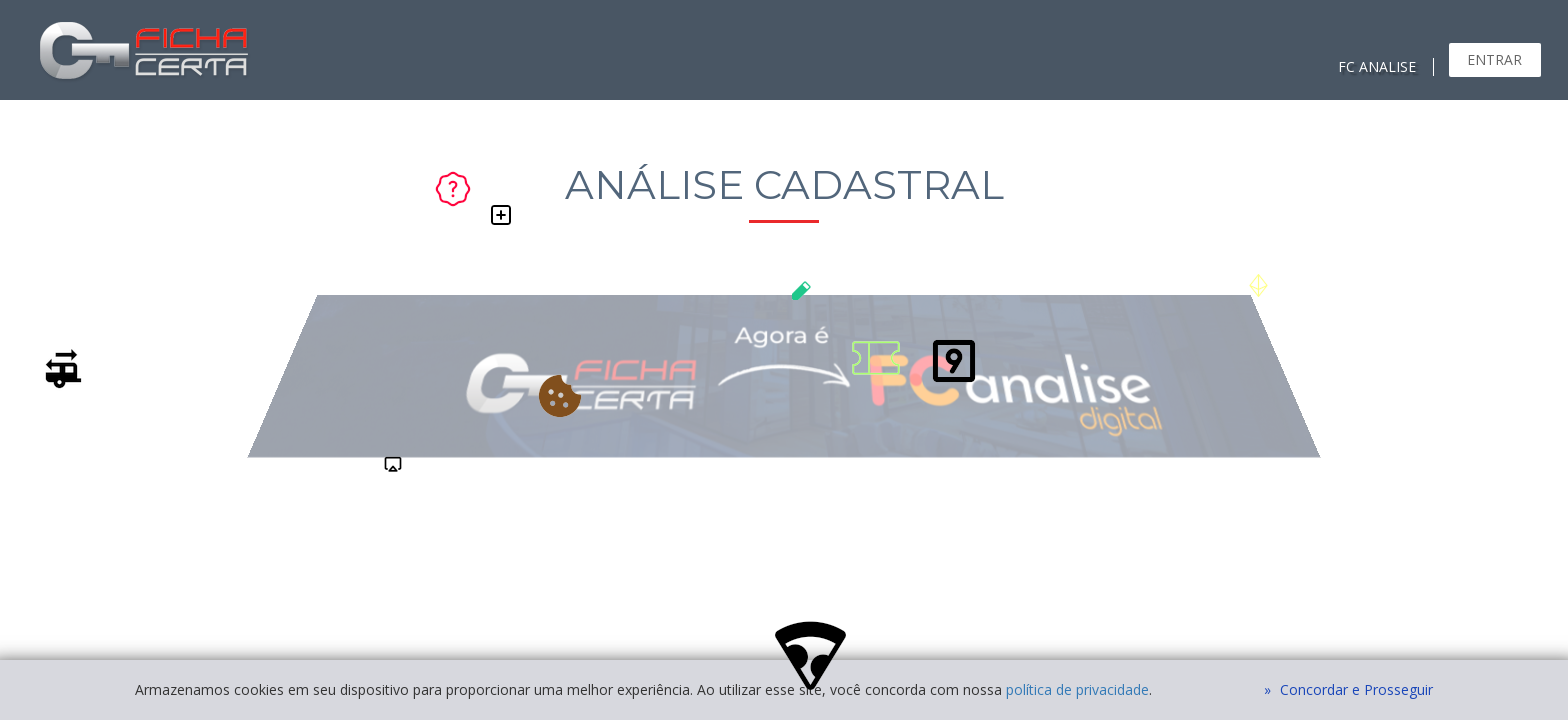  Describe the element at coordinates (501, 215) in the screenshot. I see `add a new item or entry` at that location.